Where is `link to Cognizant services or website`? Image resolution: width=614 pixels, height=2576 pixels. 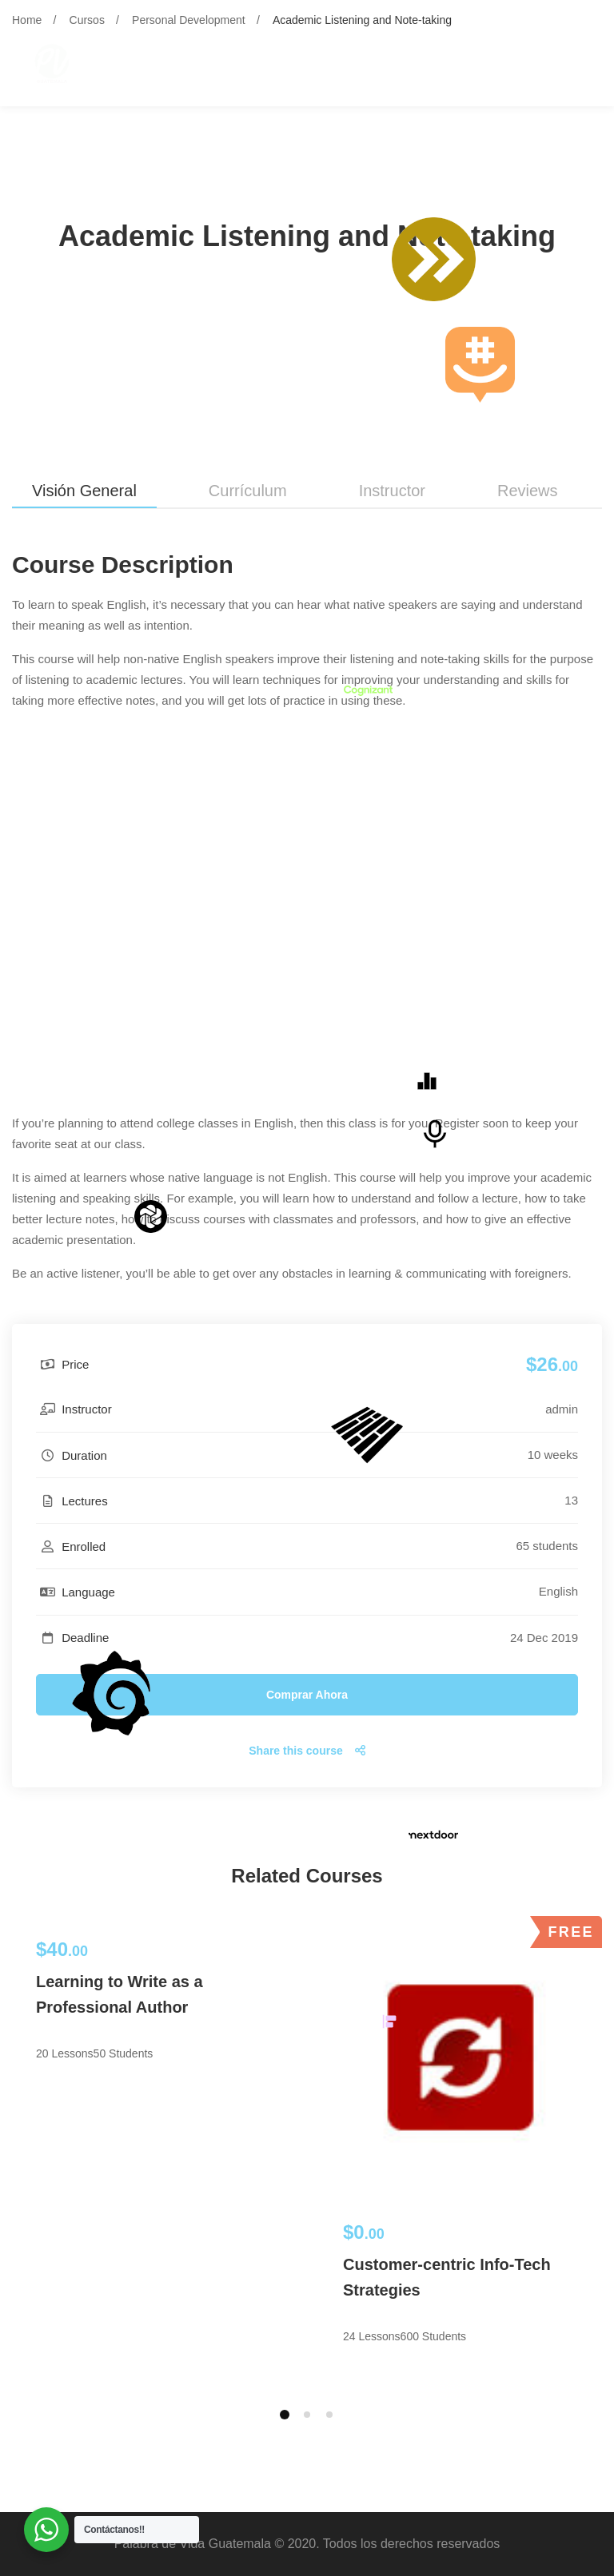 link to Cognizant services or website is located at coordinates (368, 690).